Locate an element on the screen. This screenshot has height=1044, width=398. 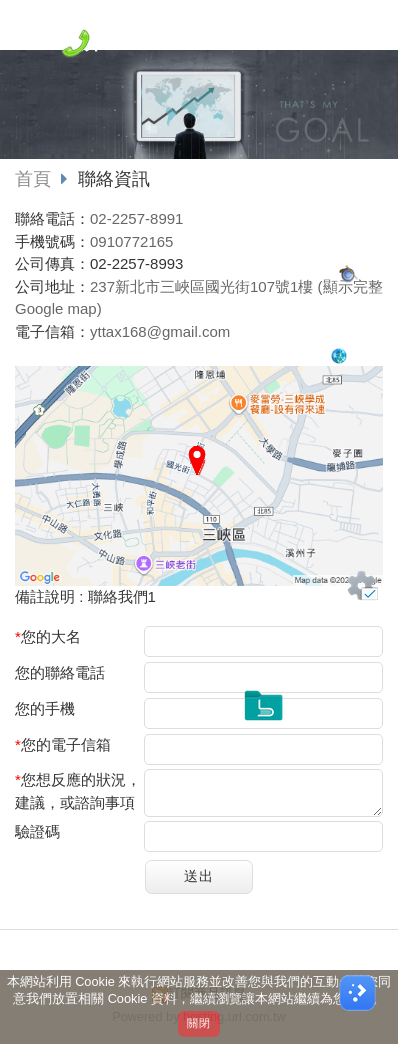
start a phone call is located at coordinates (75, 44).